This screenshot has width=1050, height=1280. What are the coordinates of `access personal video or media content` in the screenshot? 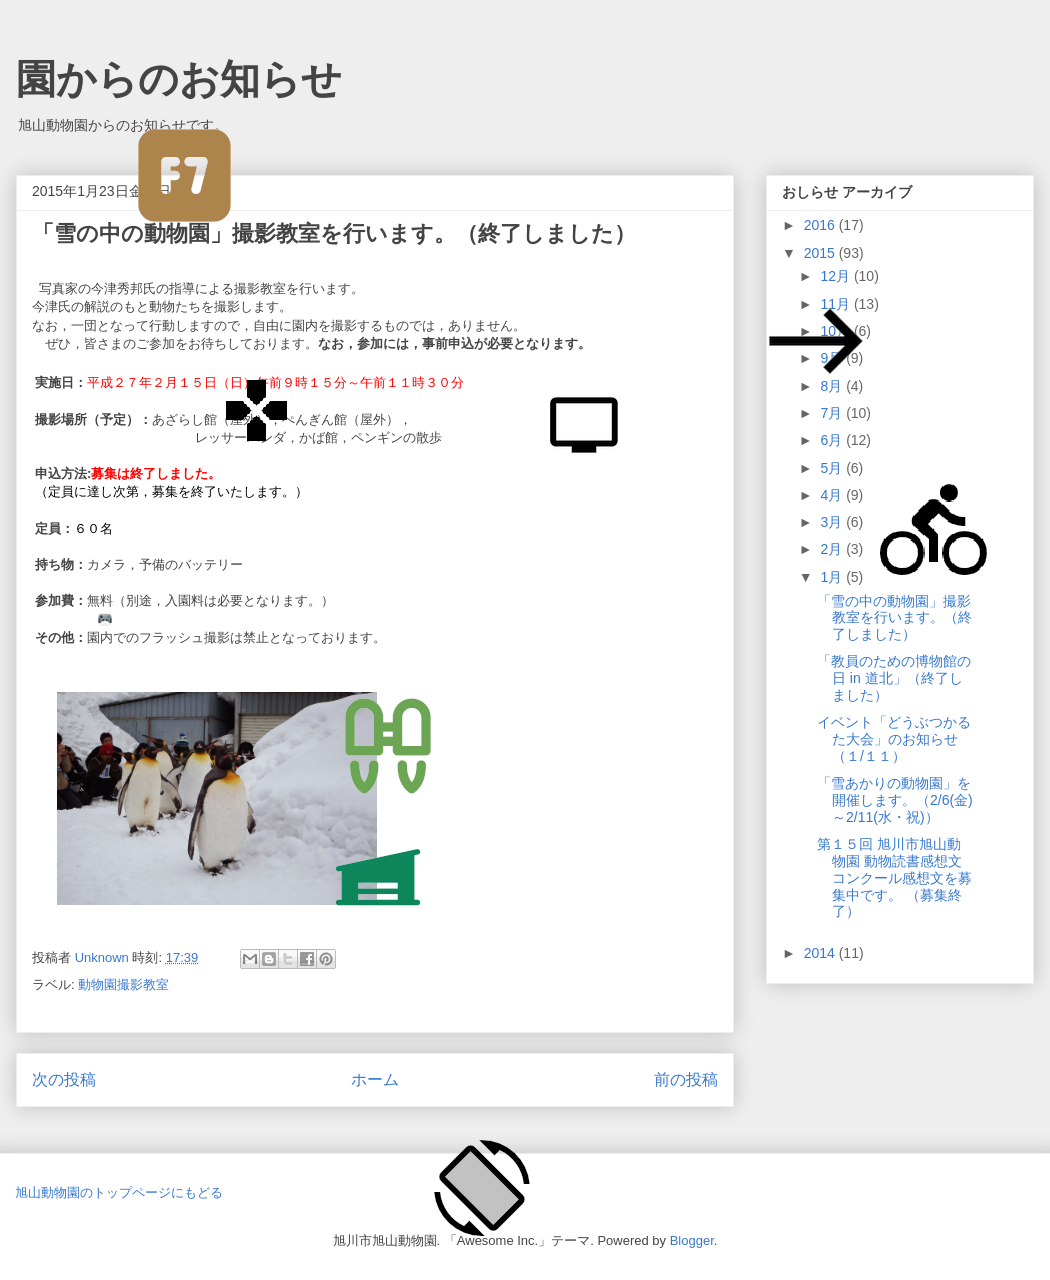 It's located at (584, 425).